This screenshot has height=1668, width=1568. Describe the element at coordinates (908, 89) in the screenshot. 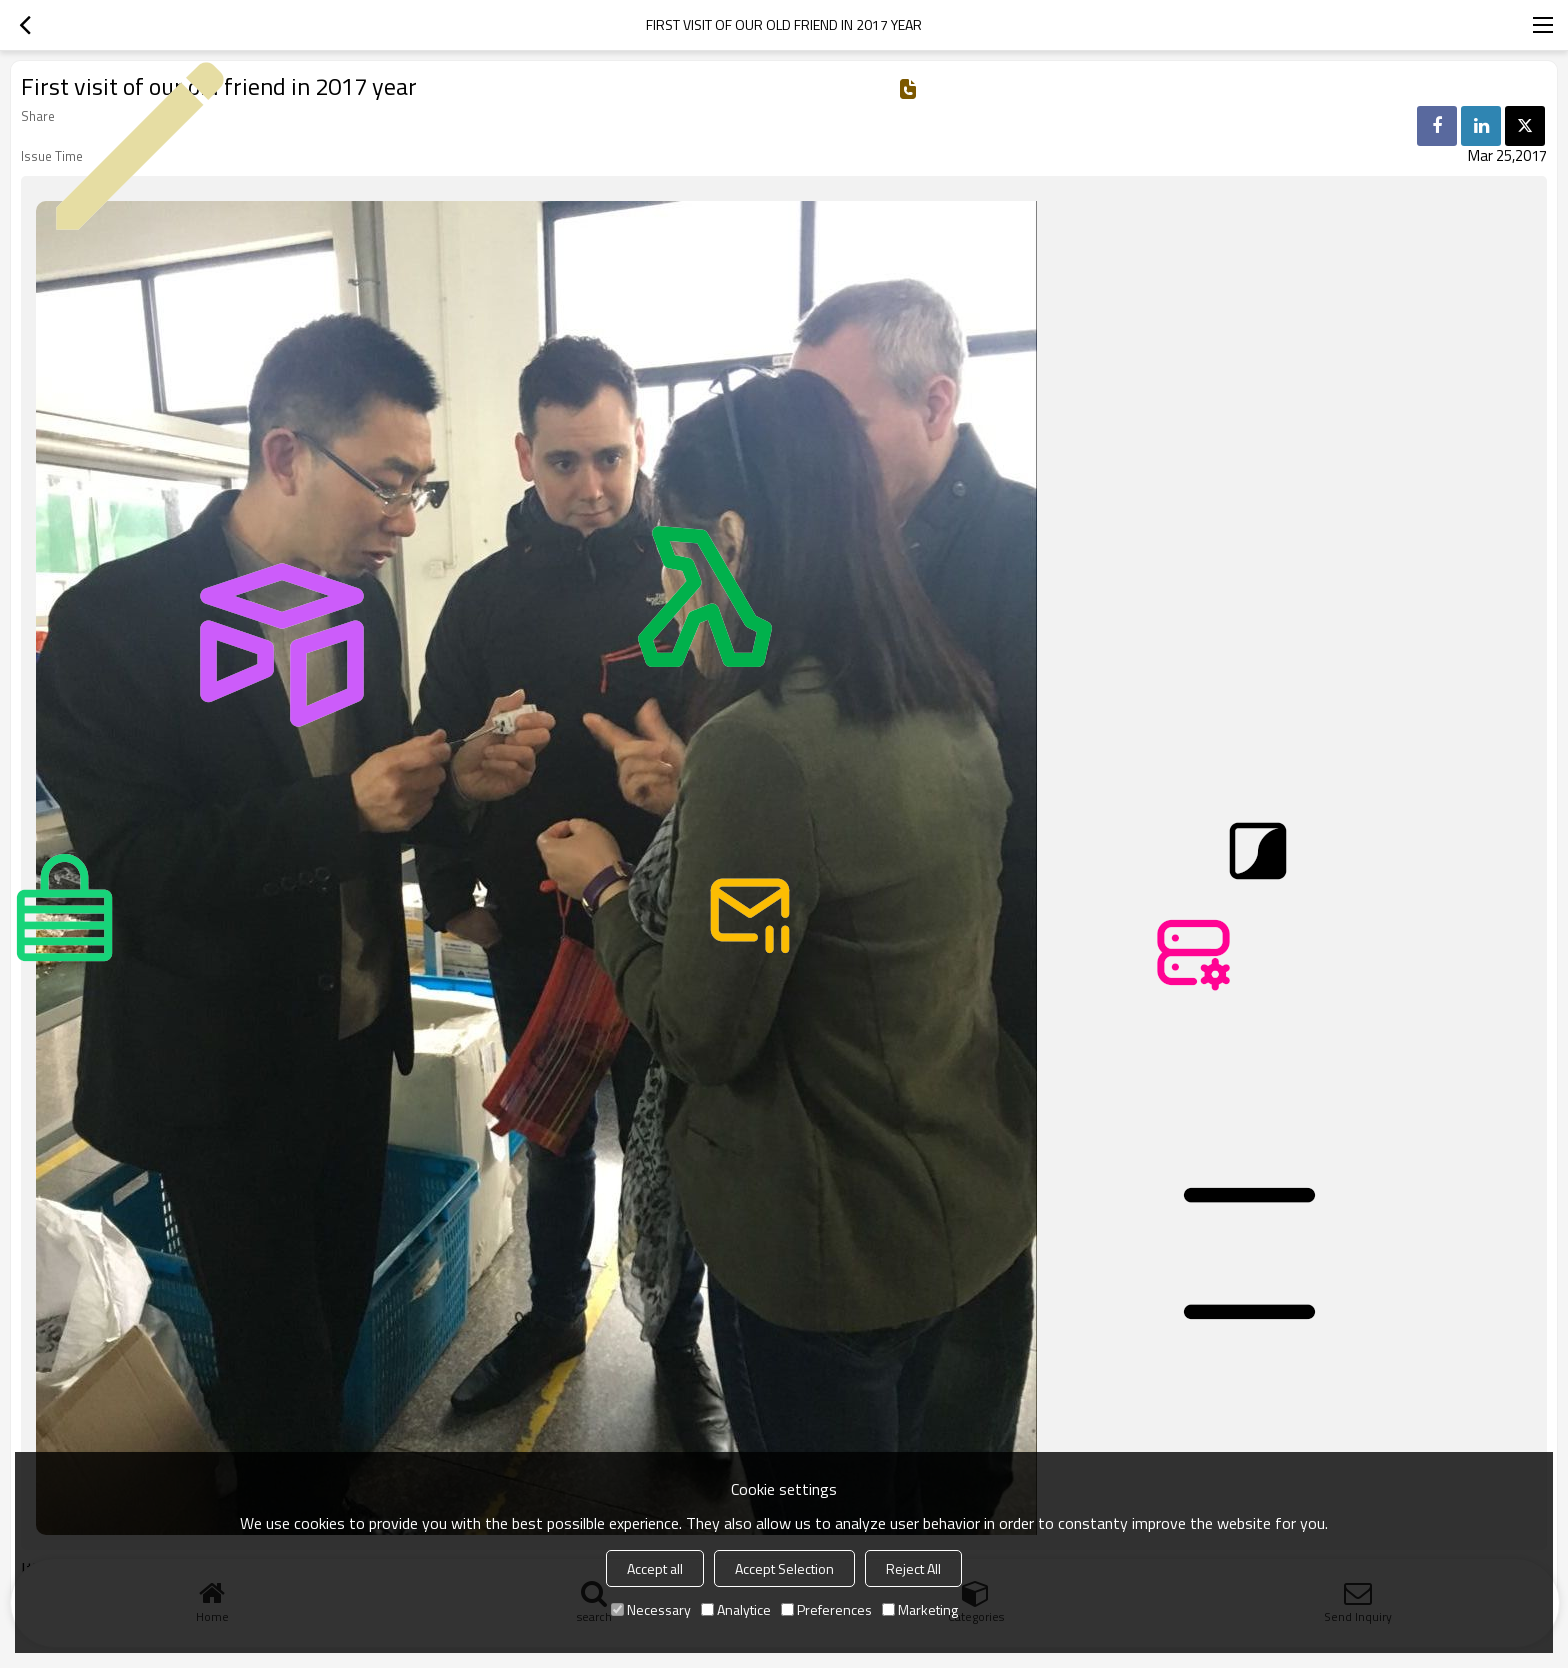

I see `access phone call records or logs` at that location.